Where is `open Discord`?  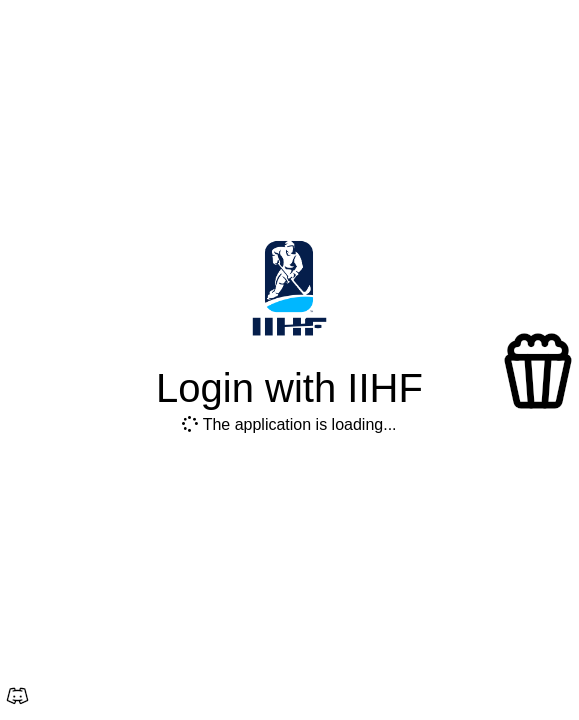 open Discord is located at coordinates (17, 695).